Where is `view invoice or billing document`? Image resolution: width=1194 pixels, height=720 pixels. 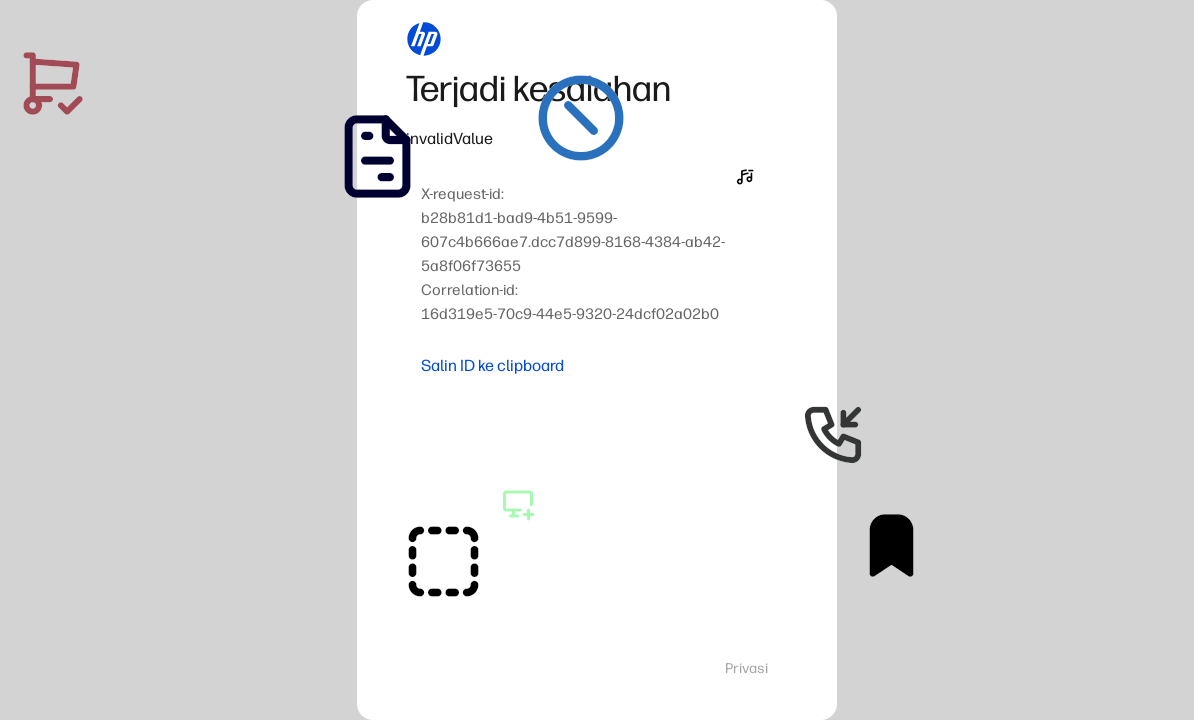
view invoice or billing document is located at coordinates (377, 156).